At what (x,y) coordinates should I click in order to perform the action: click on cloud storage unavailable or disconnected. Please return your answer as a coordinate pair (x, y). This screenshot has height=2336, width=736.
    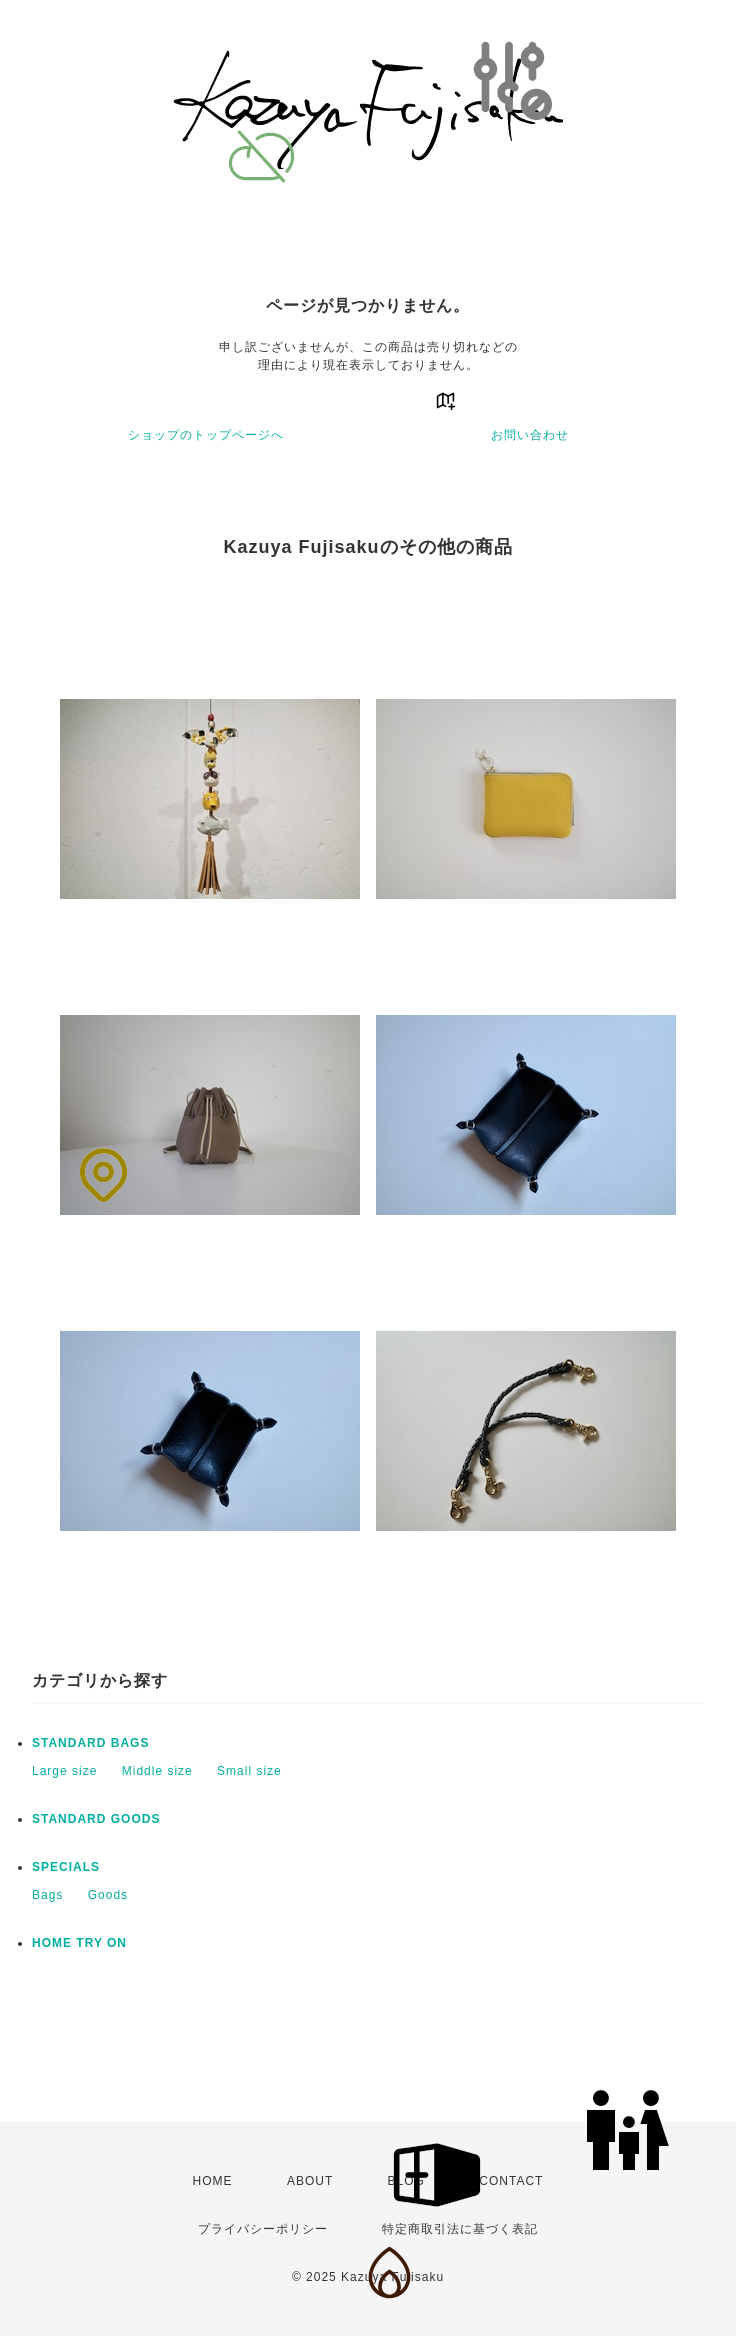
    Looking at the image, I should click on (261, 156).